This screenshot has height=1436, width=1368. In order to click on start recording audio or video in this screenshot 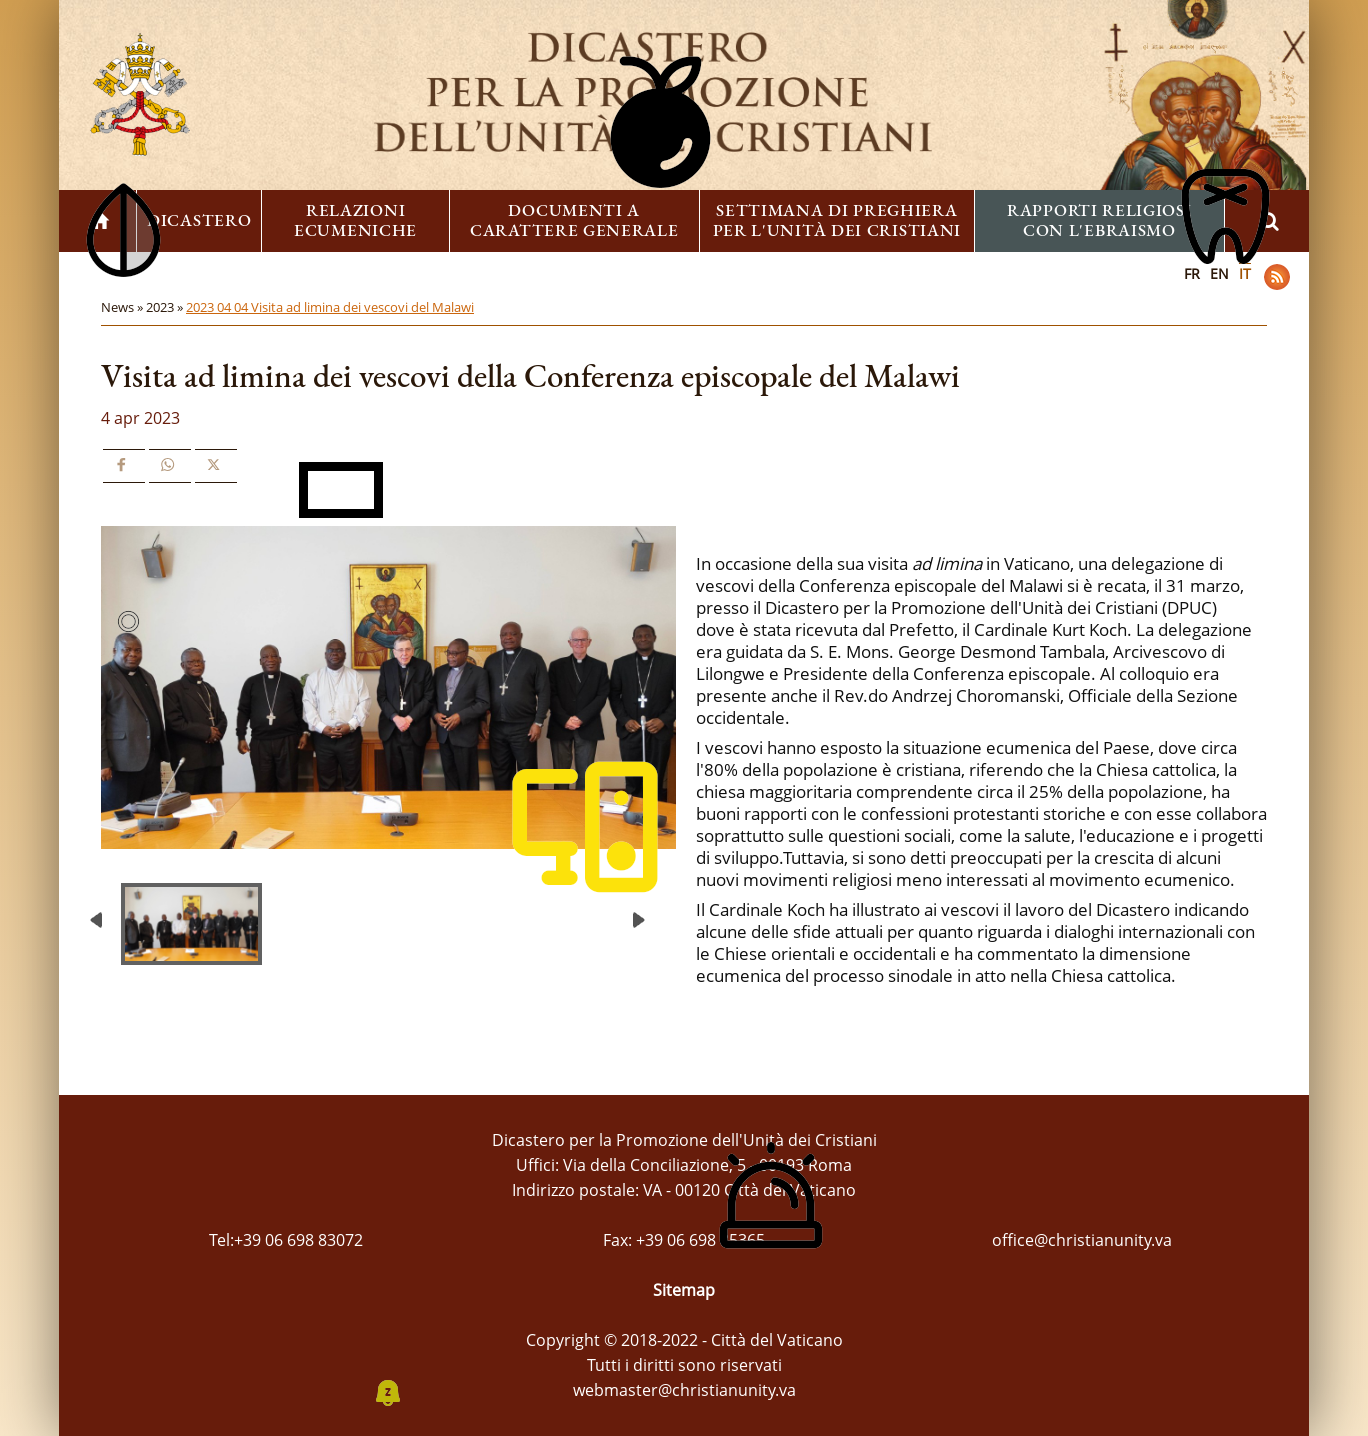, I will do `click(128, 621)`.